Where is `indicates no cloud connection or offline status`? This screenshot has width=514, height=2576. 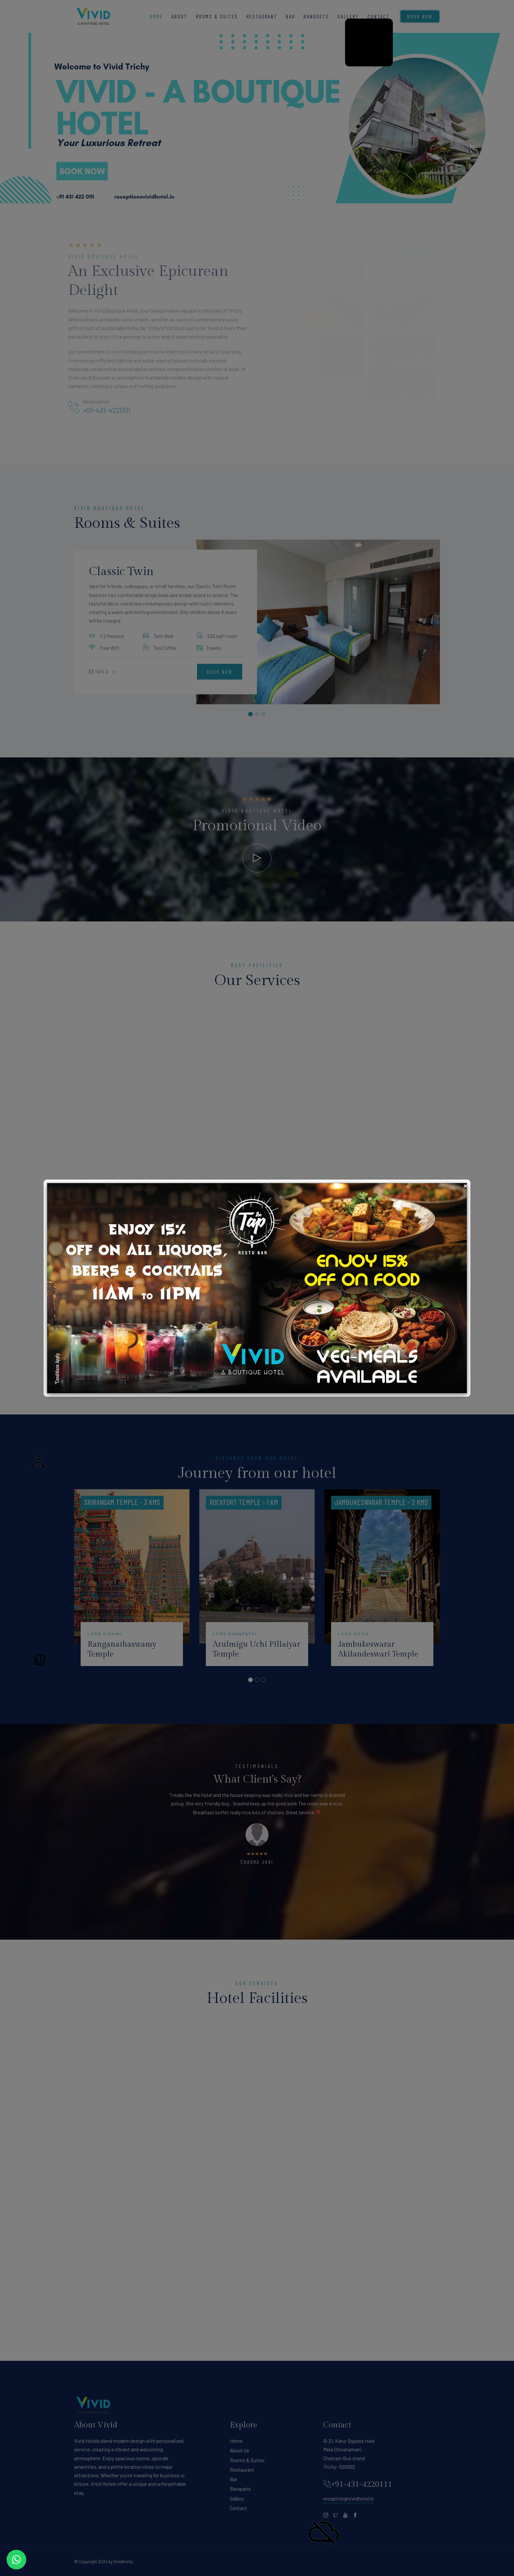
indicates no cloud connection or offline status is located at coordinates (324, 2531).